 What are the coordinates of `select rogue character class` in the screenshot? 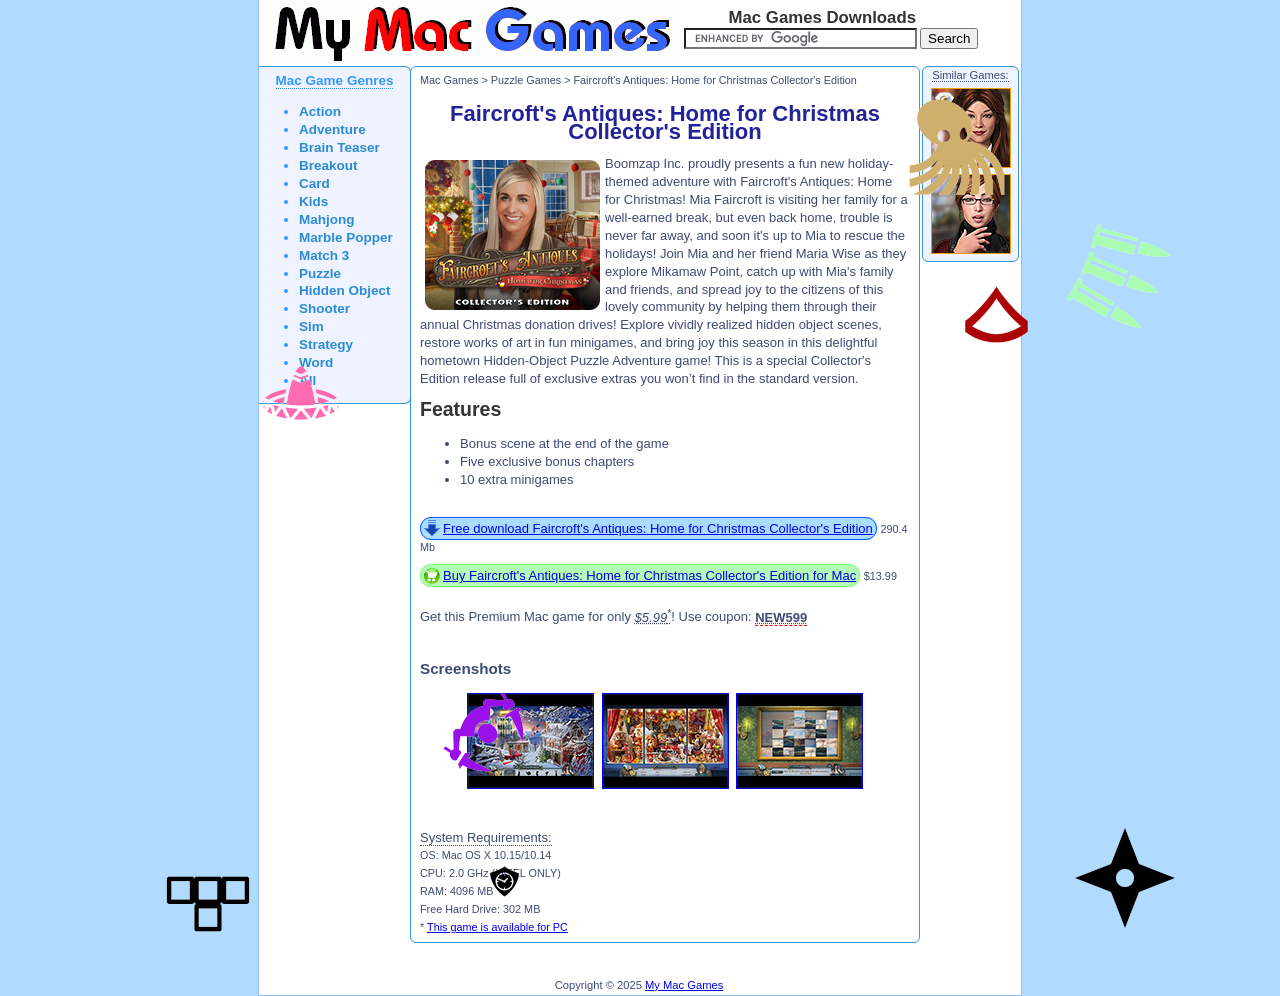 It's located at (483, 731).